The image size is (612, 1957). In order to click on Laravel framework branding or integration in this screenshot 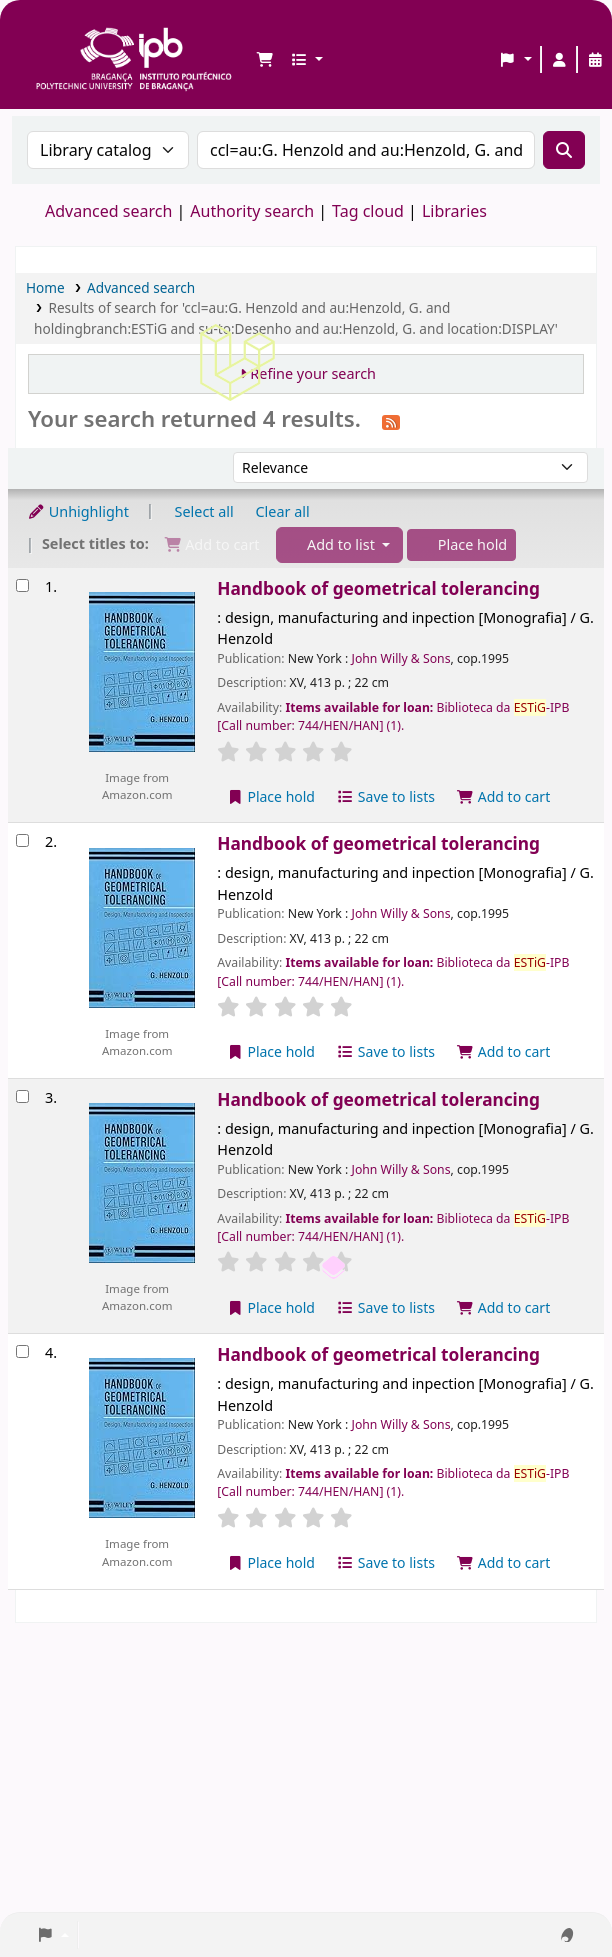, I will do `click(237, 362)`.